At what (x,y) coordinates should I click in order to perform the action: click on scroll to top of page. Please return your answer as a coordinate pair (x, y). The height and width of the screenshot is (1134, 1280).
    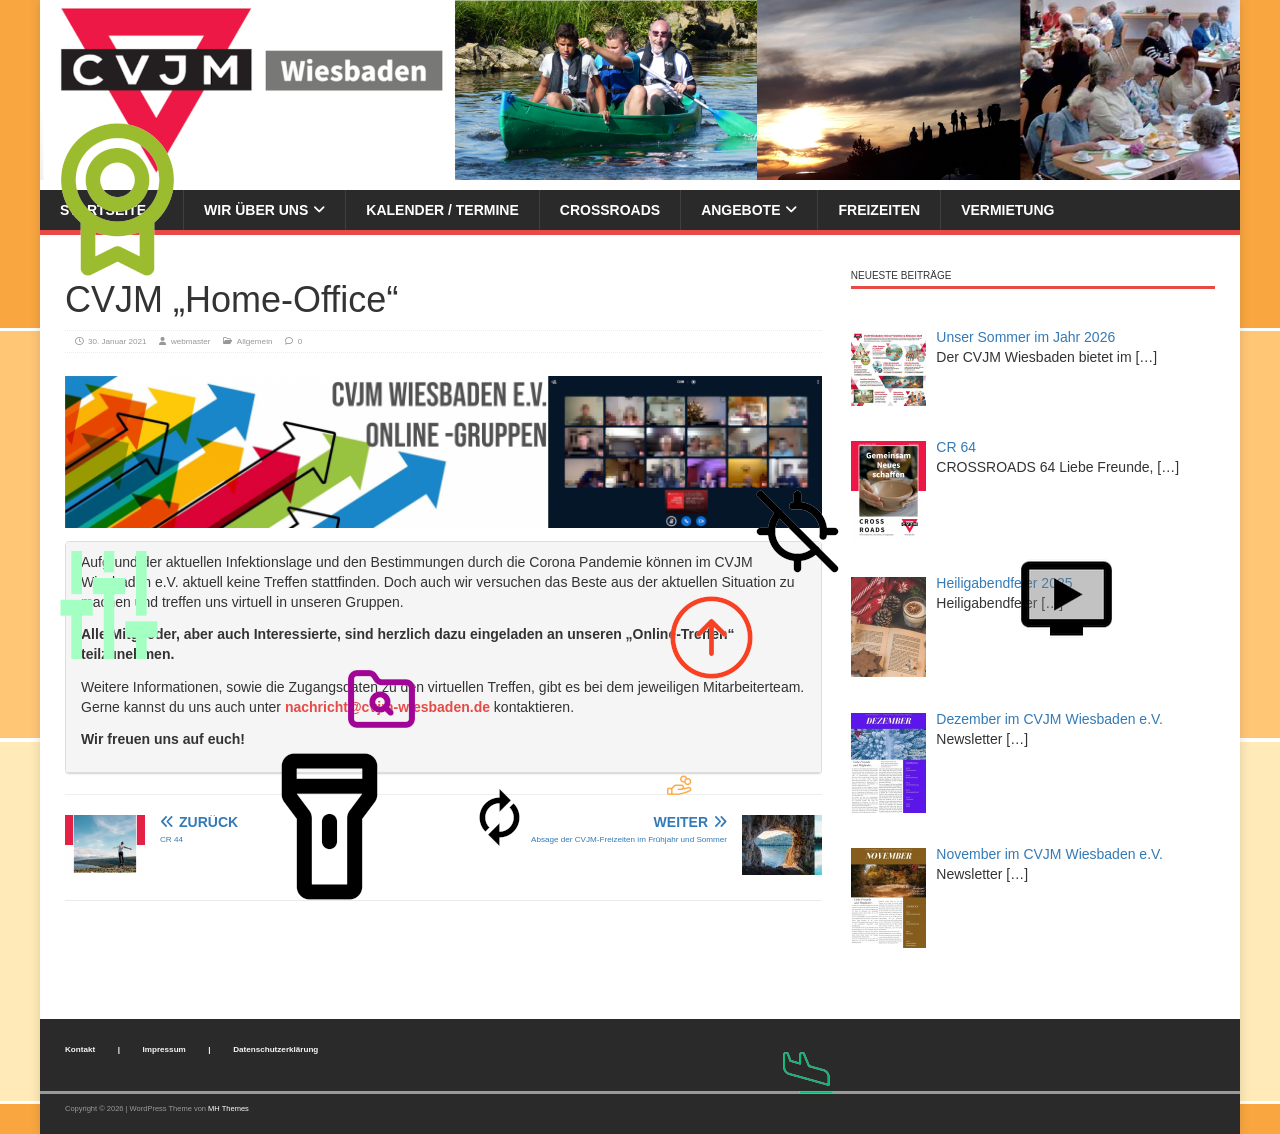
    Looking at the image, I should click on (711, 637).